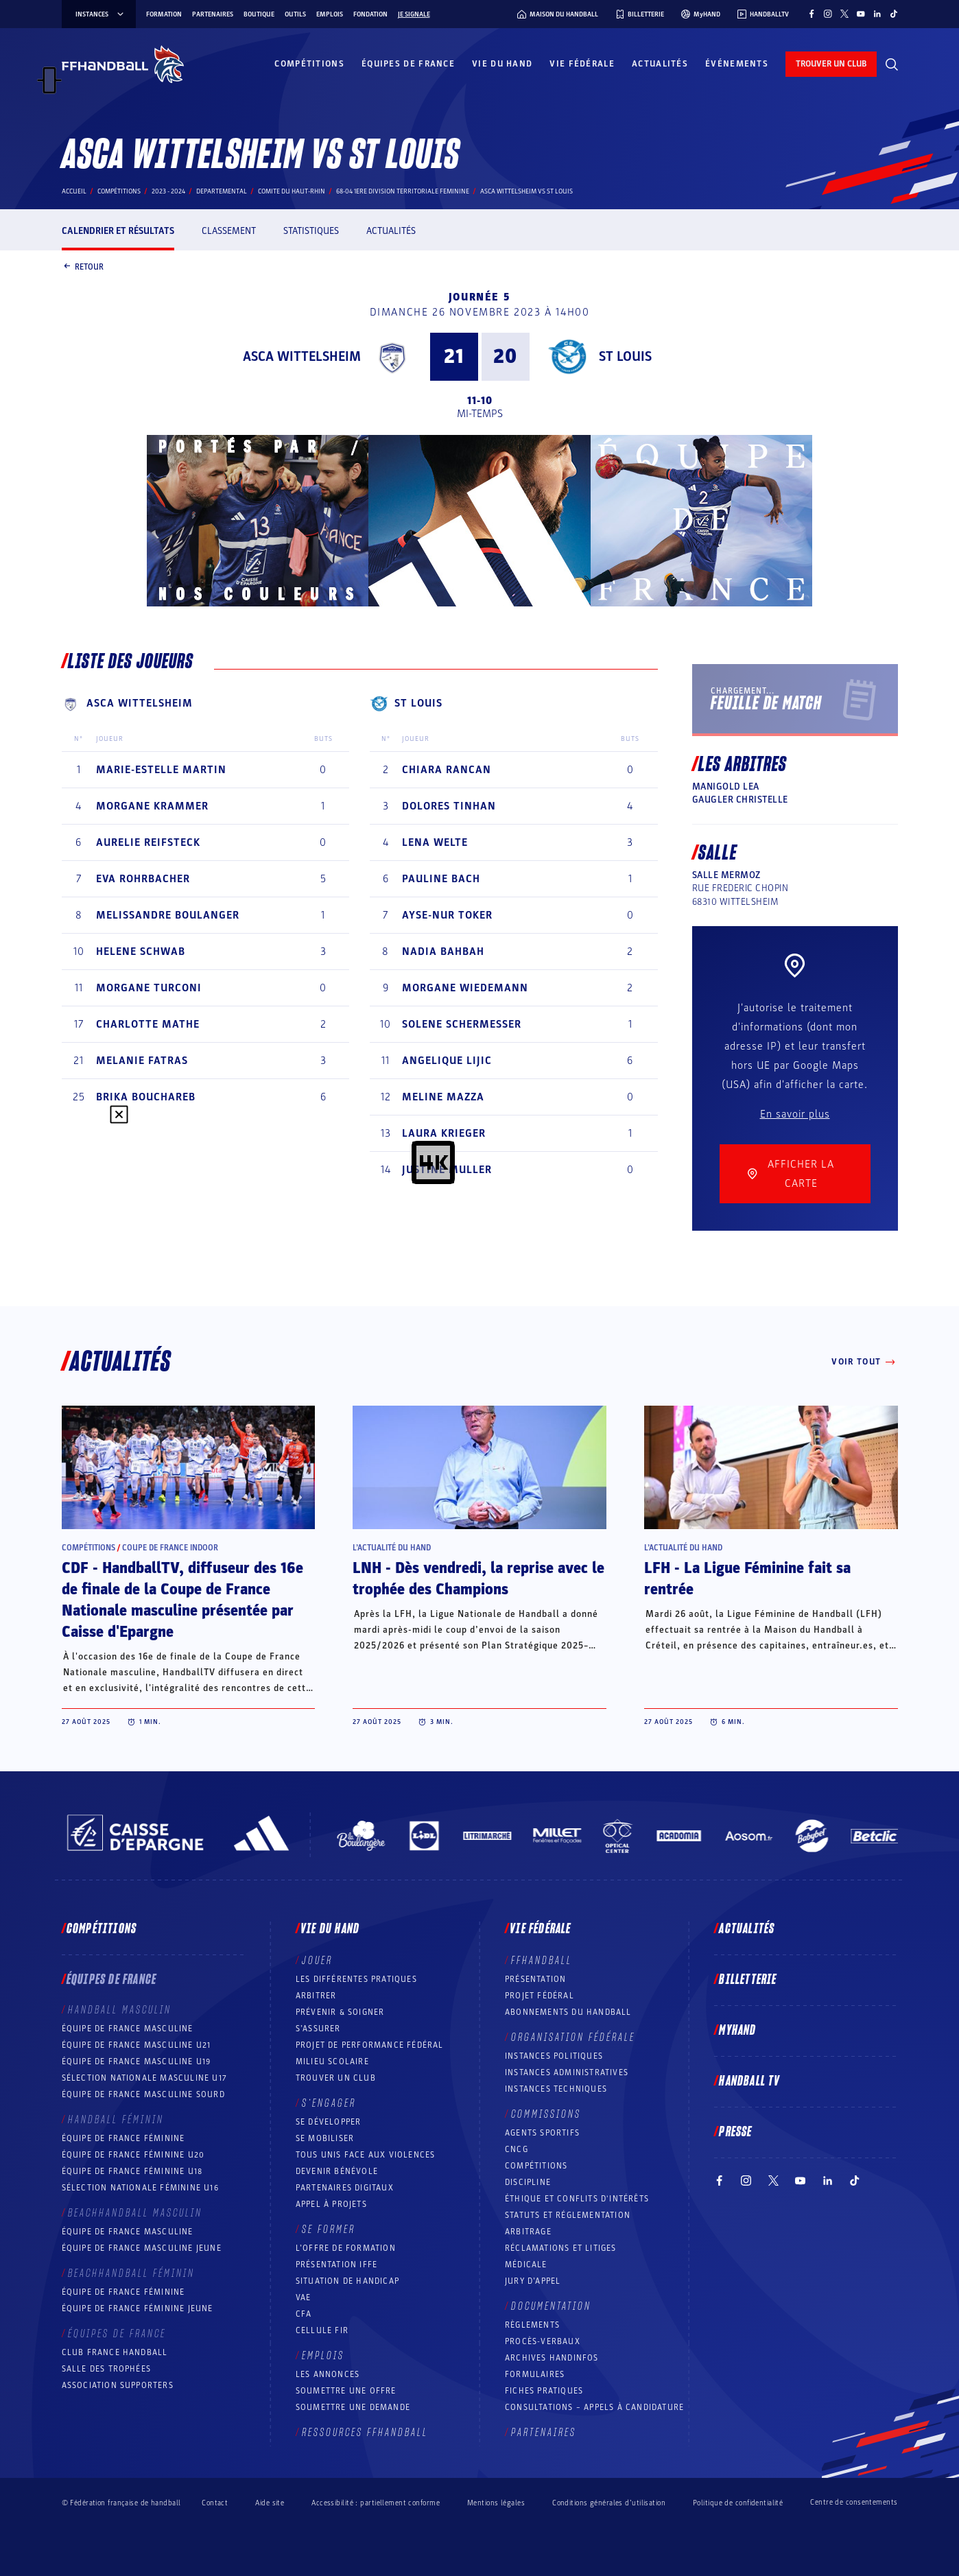 The image size is (959, 2576). Describe the element at coordinates (119, 1114) in the screenshot. I see `close or dismiss a dialog box` at that location.